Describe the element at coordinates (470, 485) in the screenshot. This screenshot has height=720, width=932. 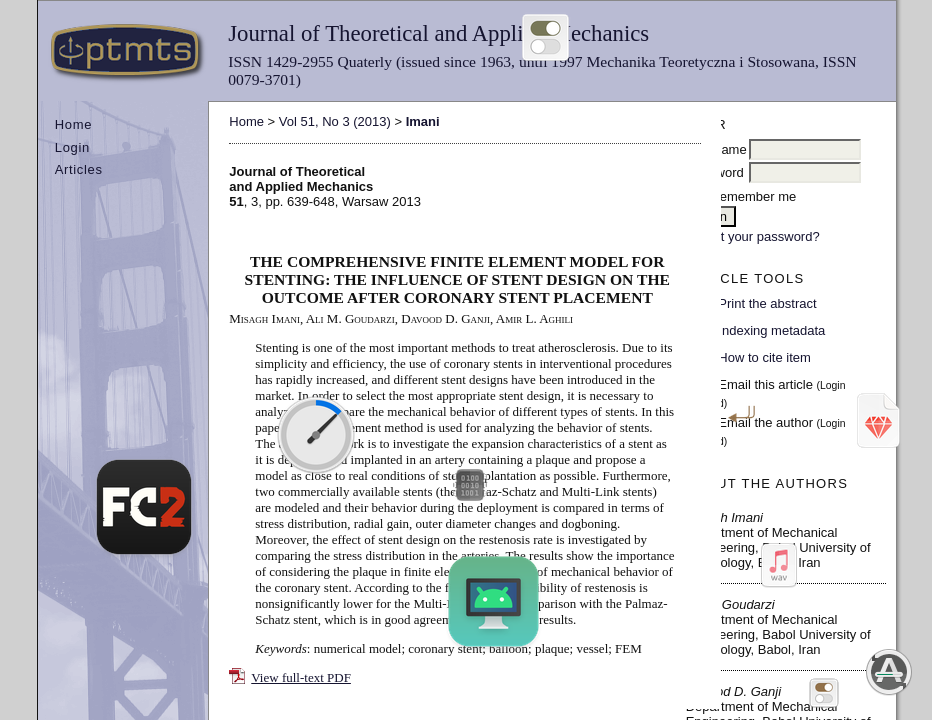
I see `firmware file or binary data` at that location.